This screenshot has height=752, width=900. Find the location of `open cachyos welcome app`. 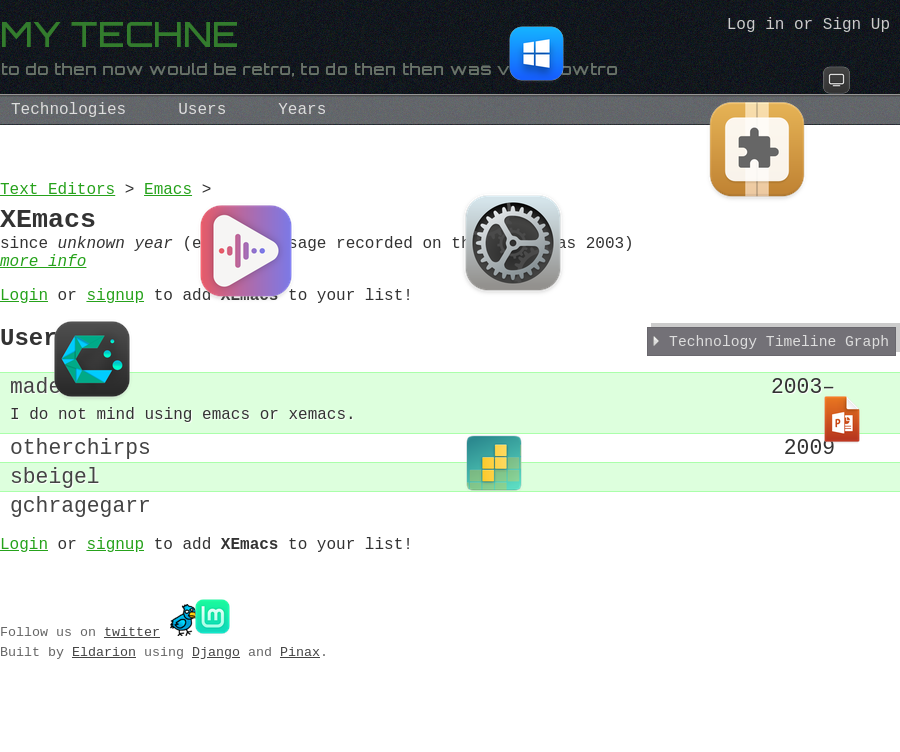

open cachyos welcome app is located at coordinates (92, 359).